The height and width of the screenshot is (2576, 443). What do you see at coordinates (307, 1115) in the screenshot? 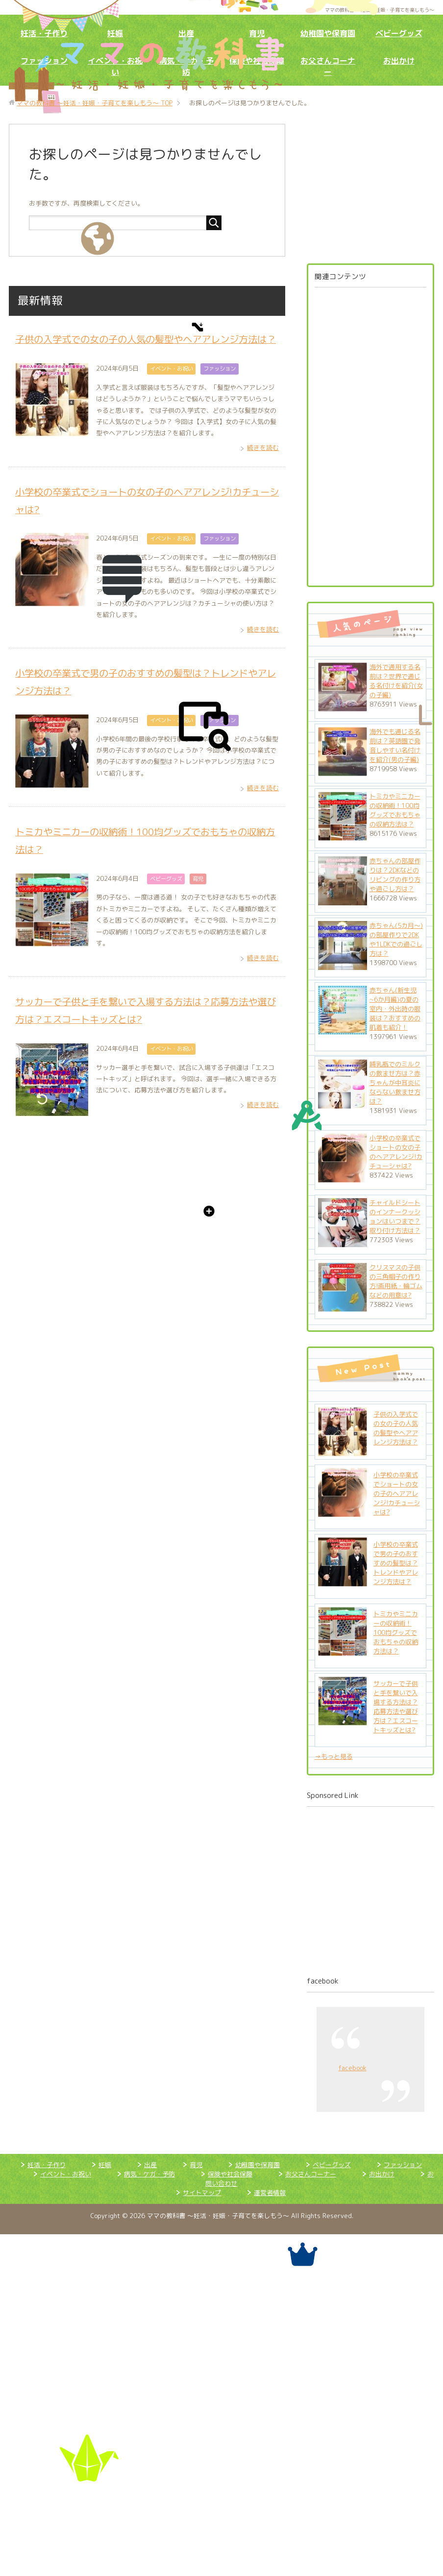
I see `access drawing or drafting tools` at bounding box center [307, 1115].